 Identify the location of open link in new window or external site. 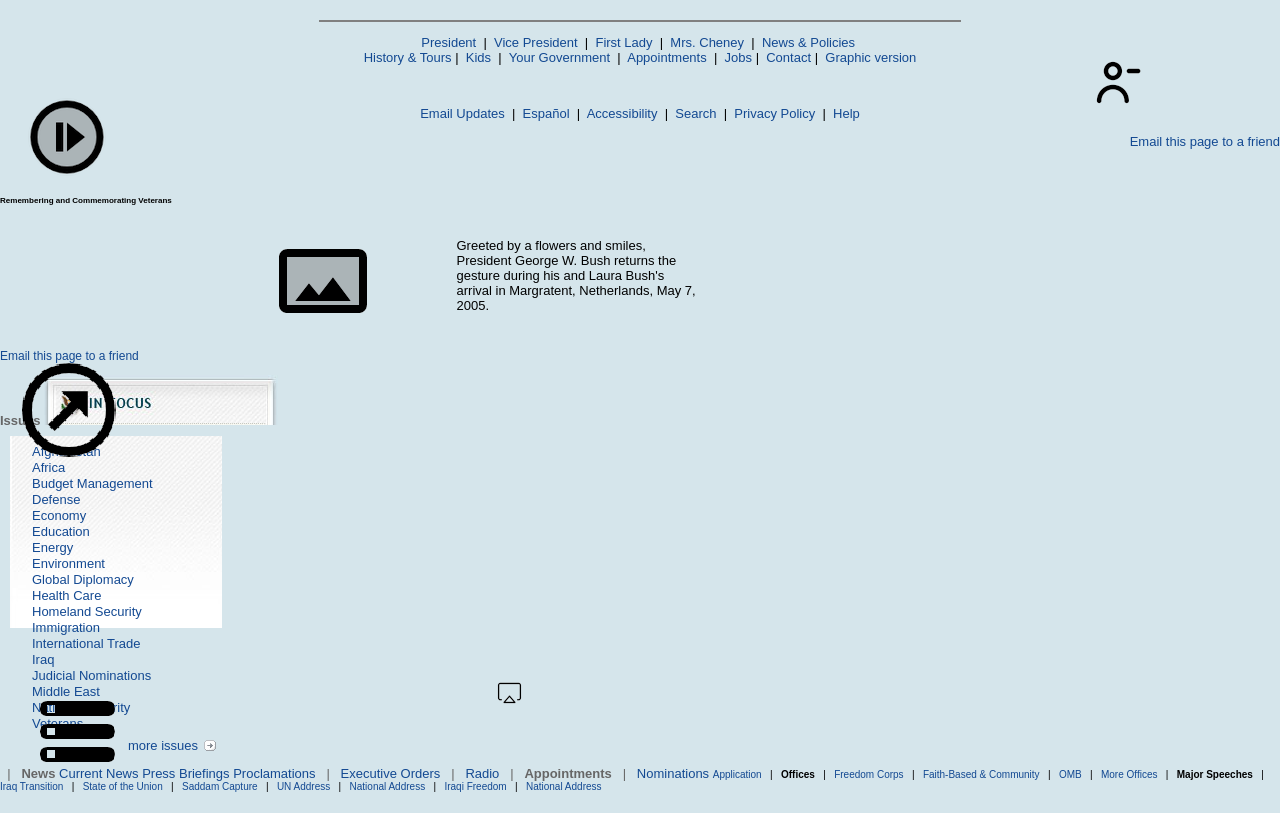
(69, 410).